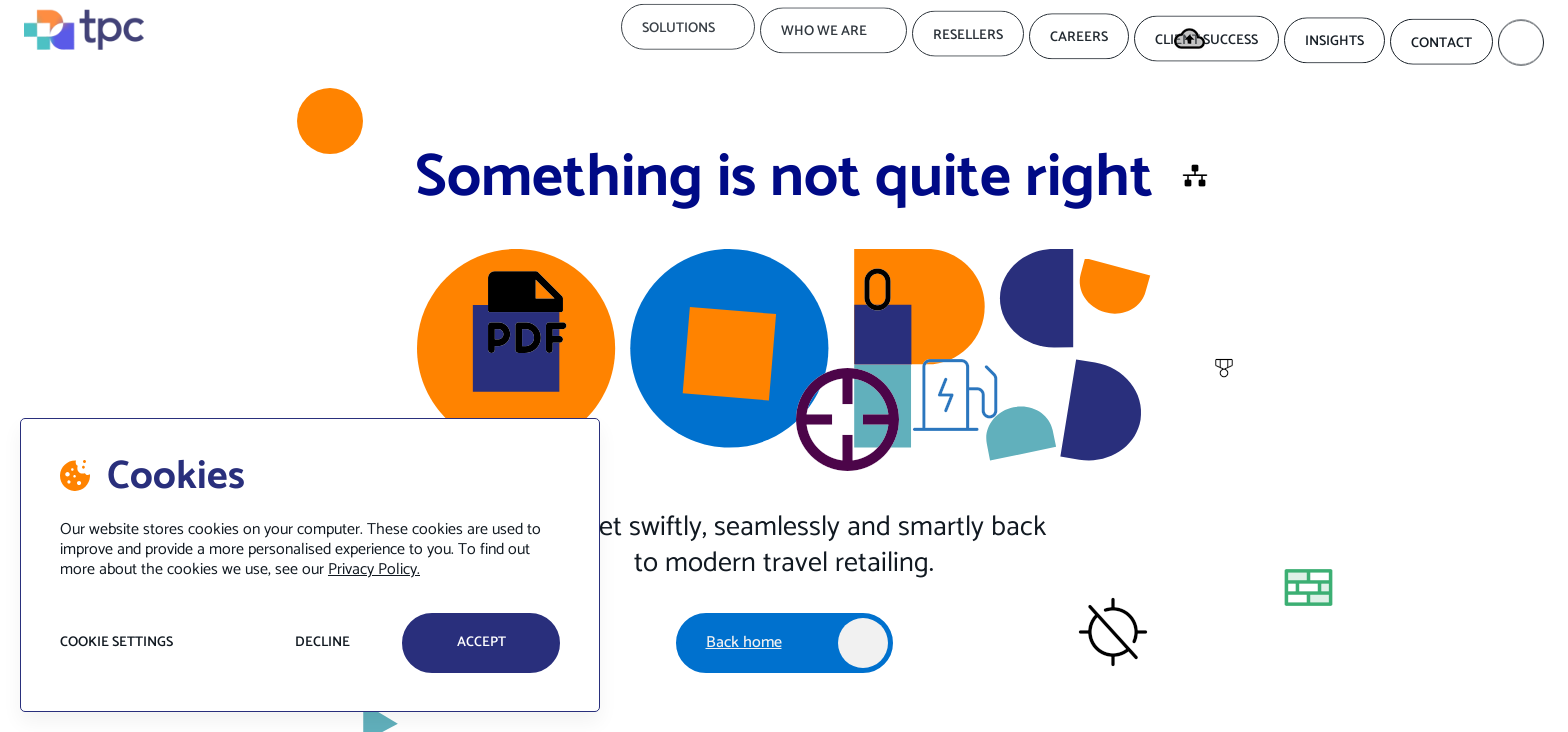 Image resolution: width=1568 pixels, height=732 pixels. Describe the element at coordinates (1224, 367) in the screenshot. I see `view achievements or awards` at that location.